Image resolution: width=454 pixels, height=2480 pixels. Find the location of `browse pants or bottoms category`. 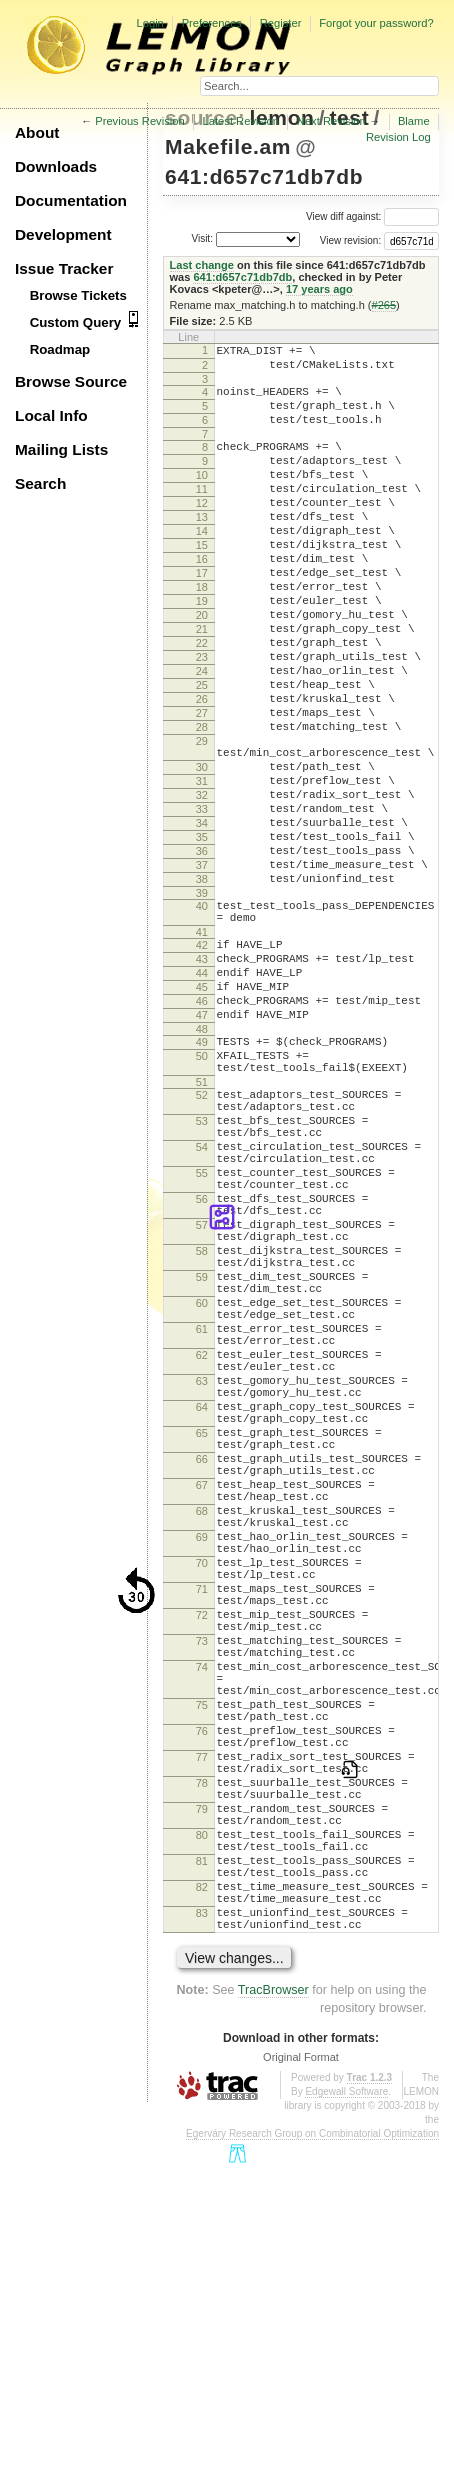

browse pants or bottoms category is located at coordinates (237, 2153).